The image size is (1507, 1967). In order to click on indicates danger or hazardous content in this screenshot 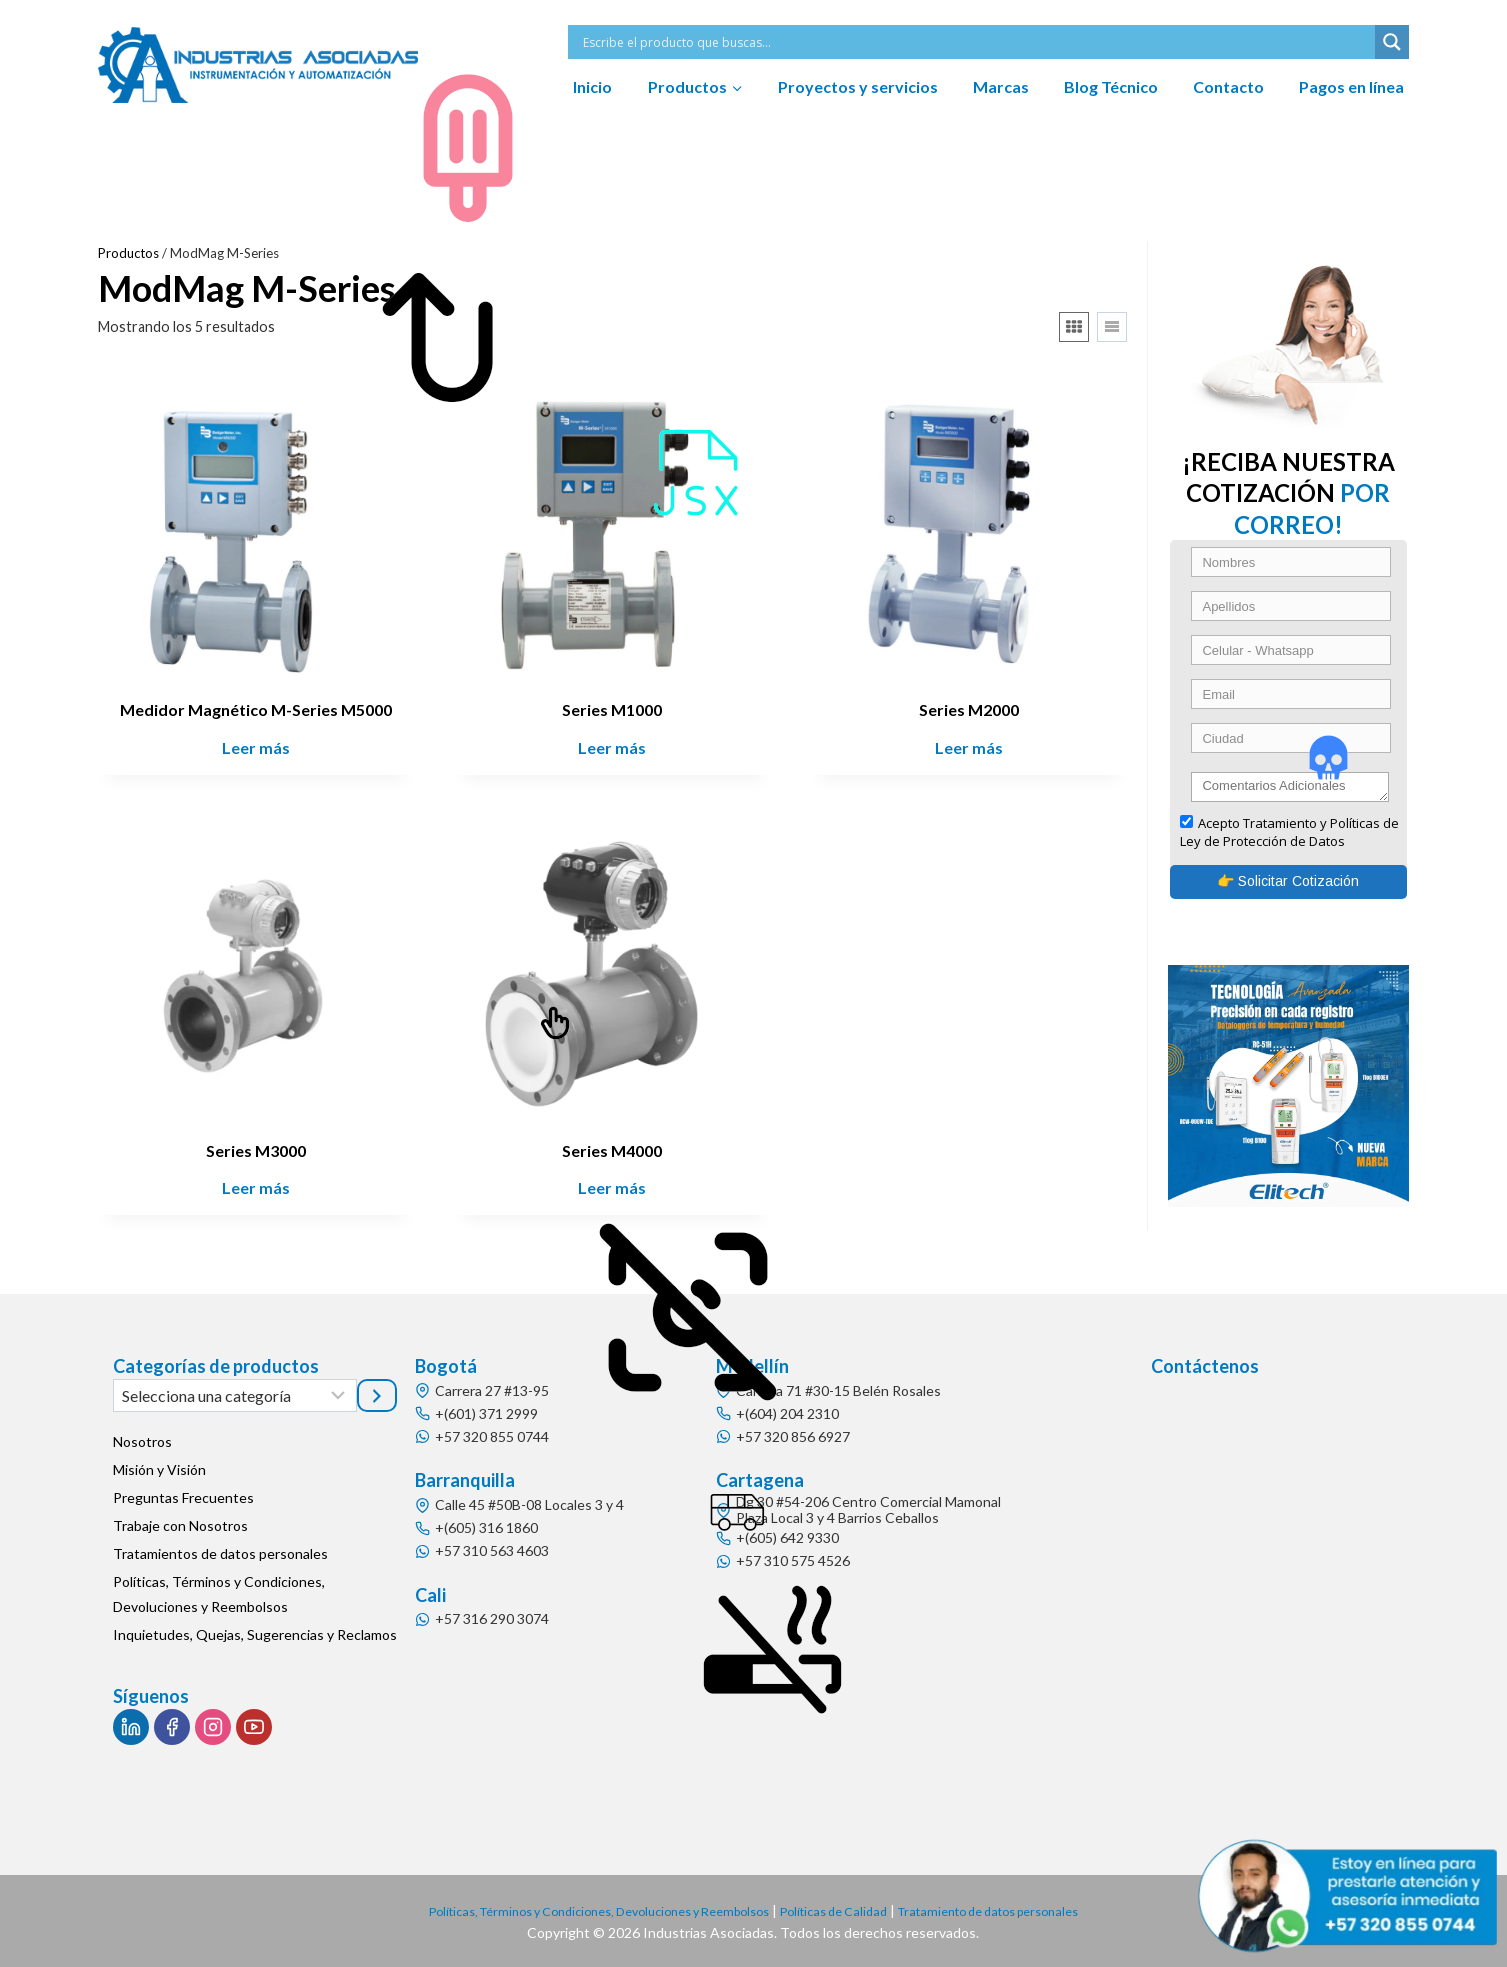, I will do `click(1328, 757)`.